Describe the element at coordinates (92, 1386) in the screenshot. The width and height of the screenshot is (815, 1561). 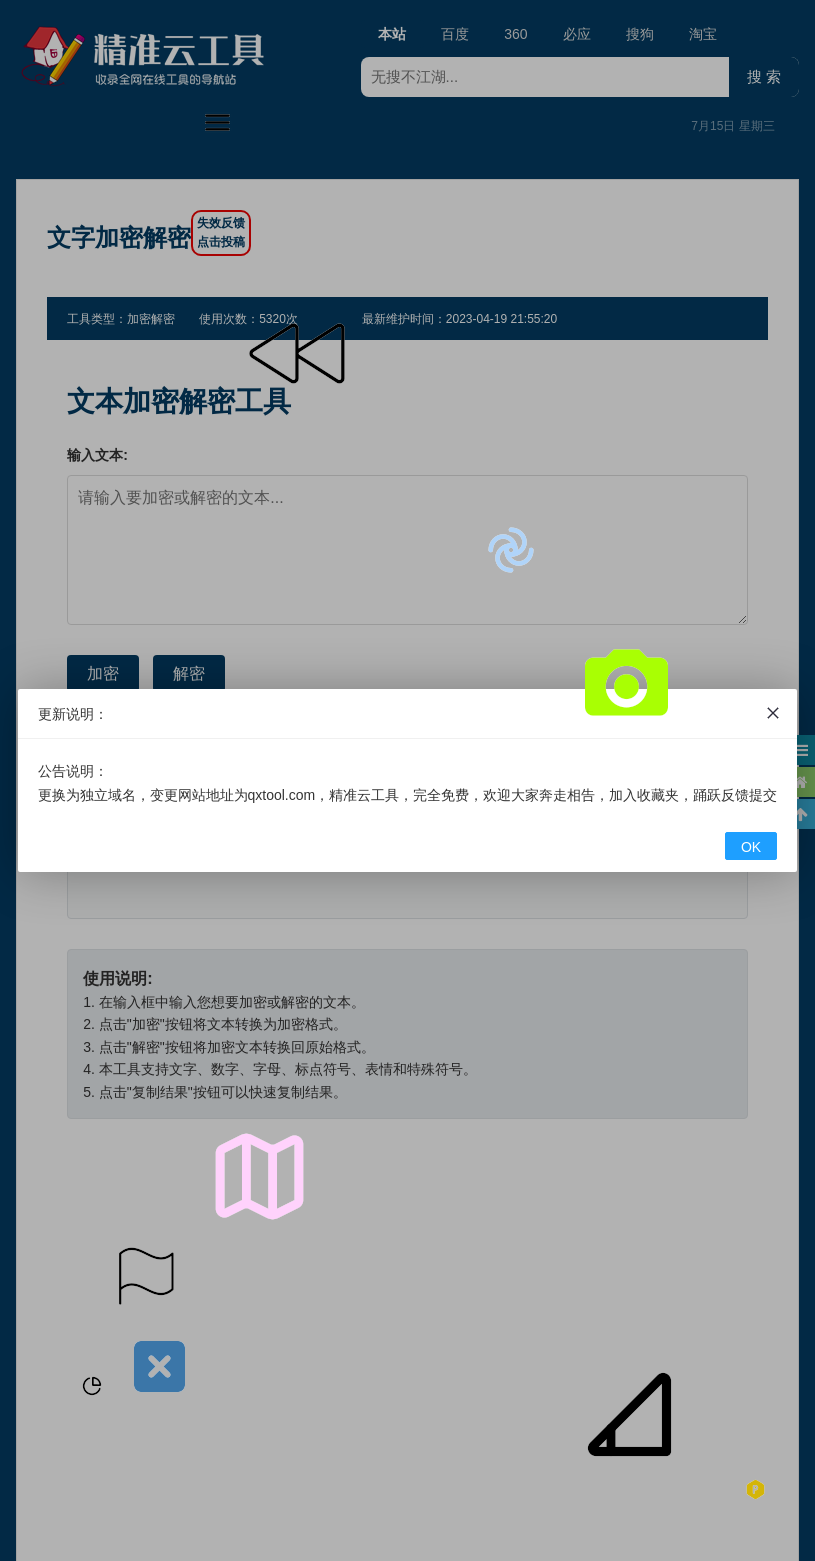
I see `view analytics or statistics breakdown` at that location.